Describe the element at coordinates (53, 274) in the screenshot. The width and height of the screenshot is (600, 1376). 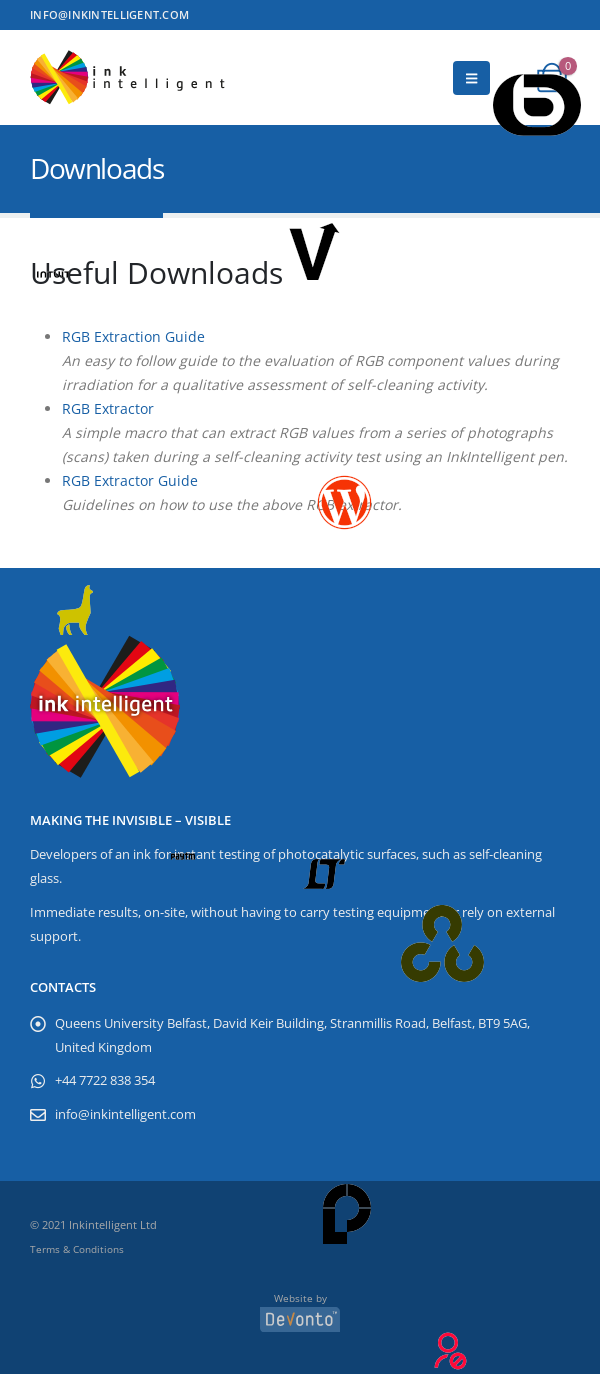
I see `intuit company logo` at that location.